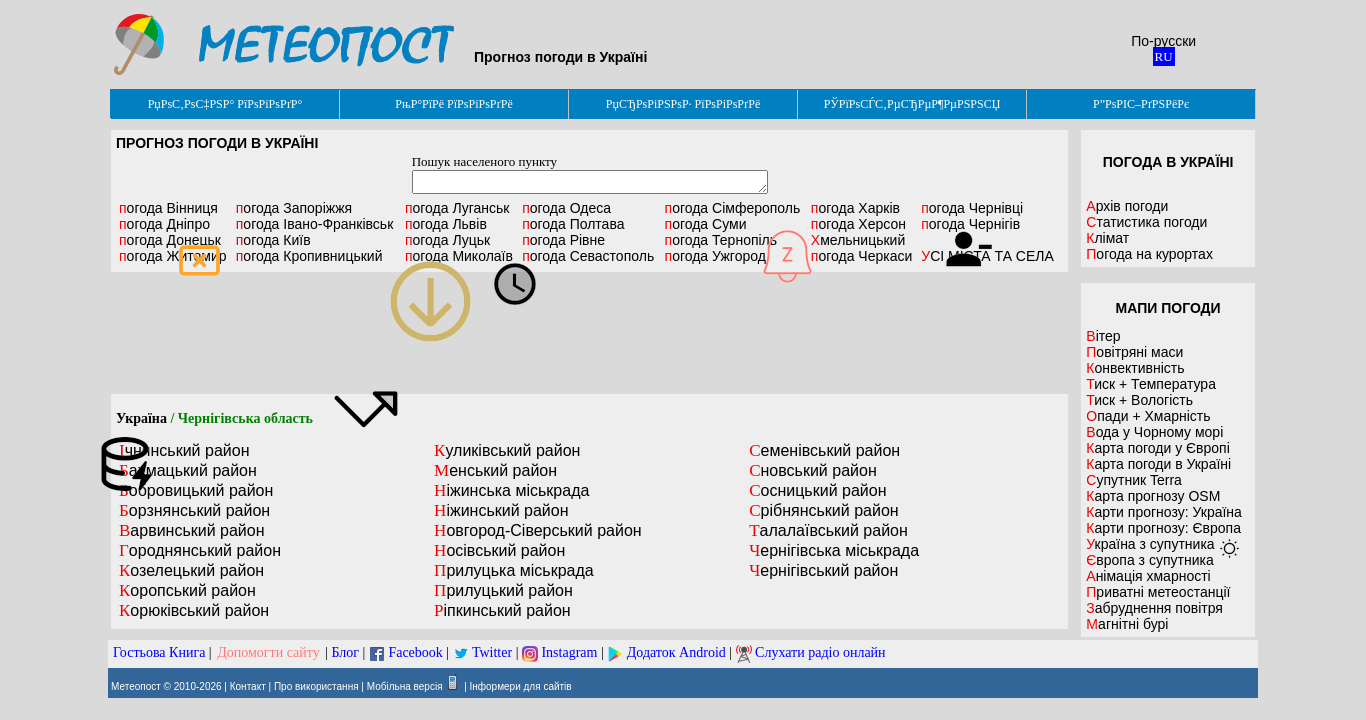 The width and height of the screenshot is (1366, 720). I want to click on reduce screen brightness, so click(1229, 548).